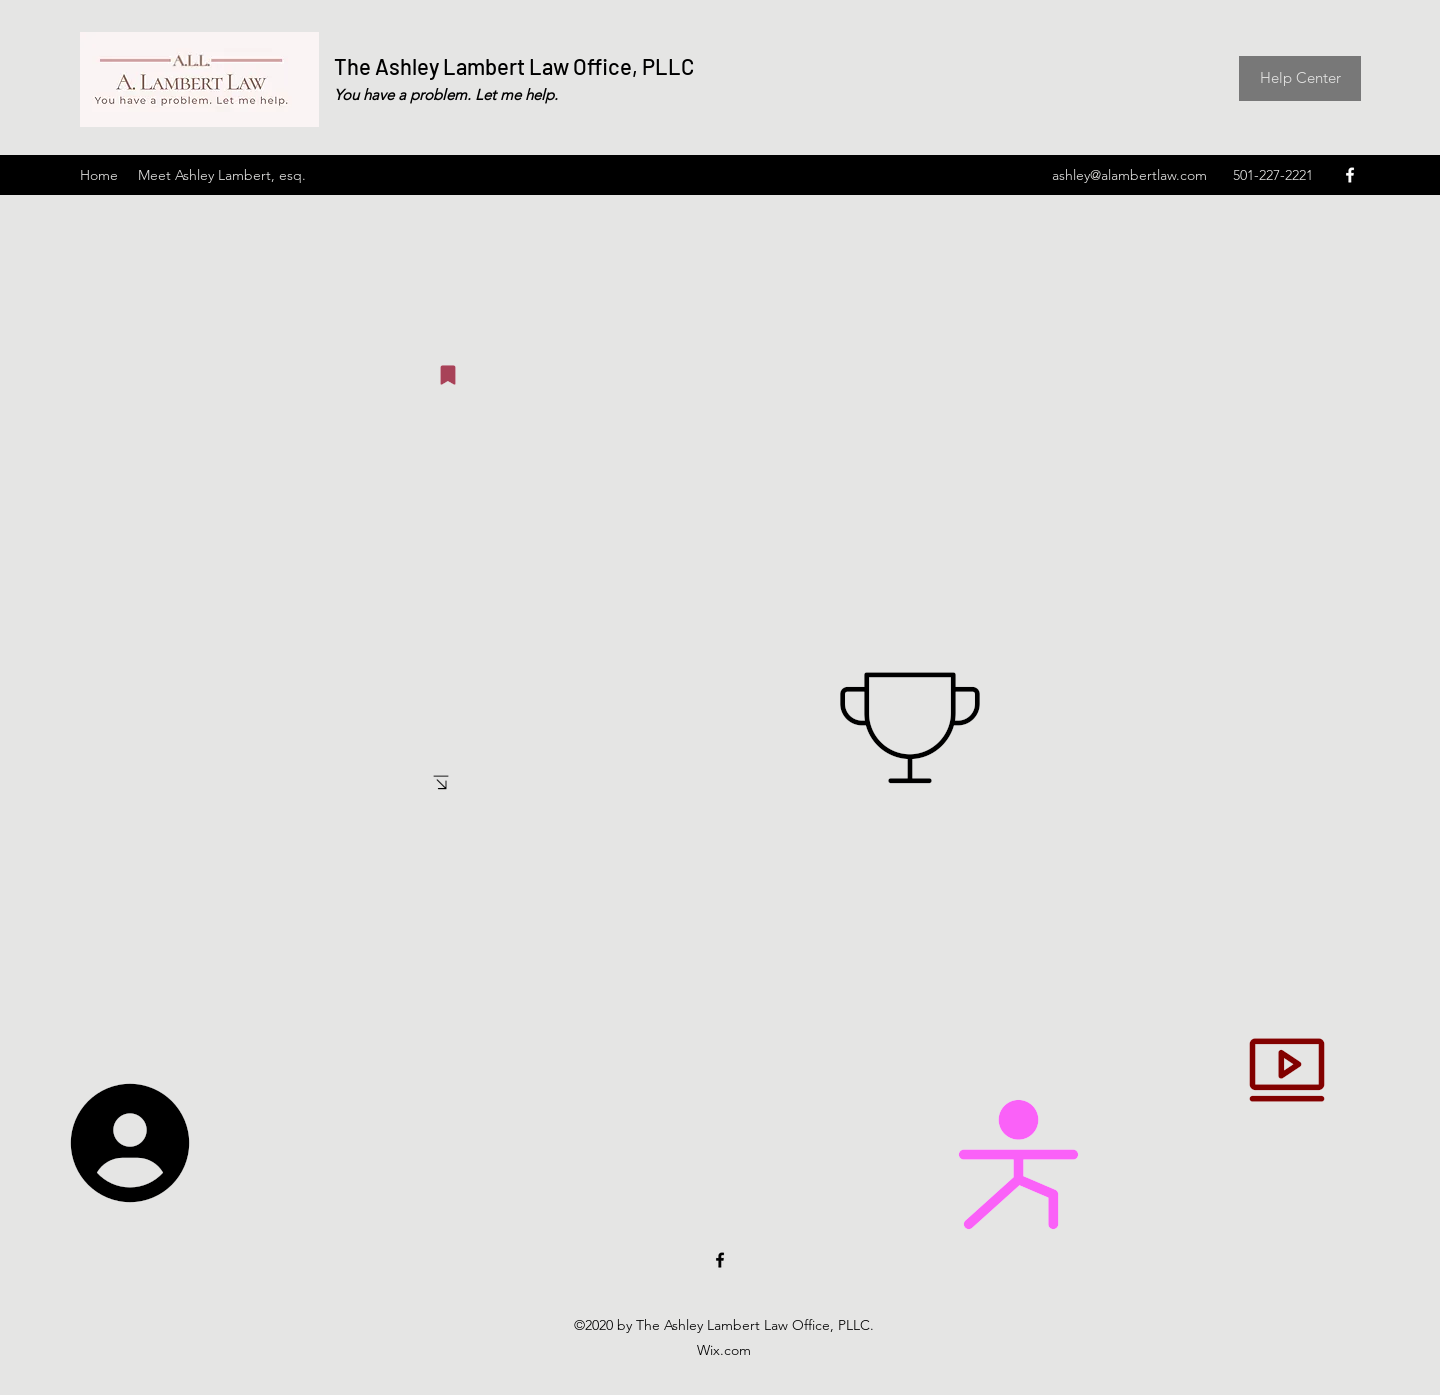 The image size is (1440, 1395). Describe the element at coordinates (441, 783) in the screenshot. I see `move item to bottom-right corner` at that location.